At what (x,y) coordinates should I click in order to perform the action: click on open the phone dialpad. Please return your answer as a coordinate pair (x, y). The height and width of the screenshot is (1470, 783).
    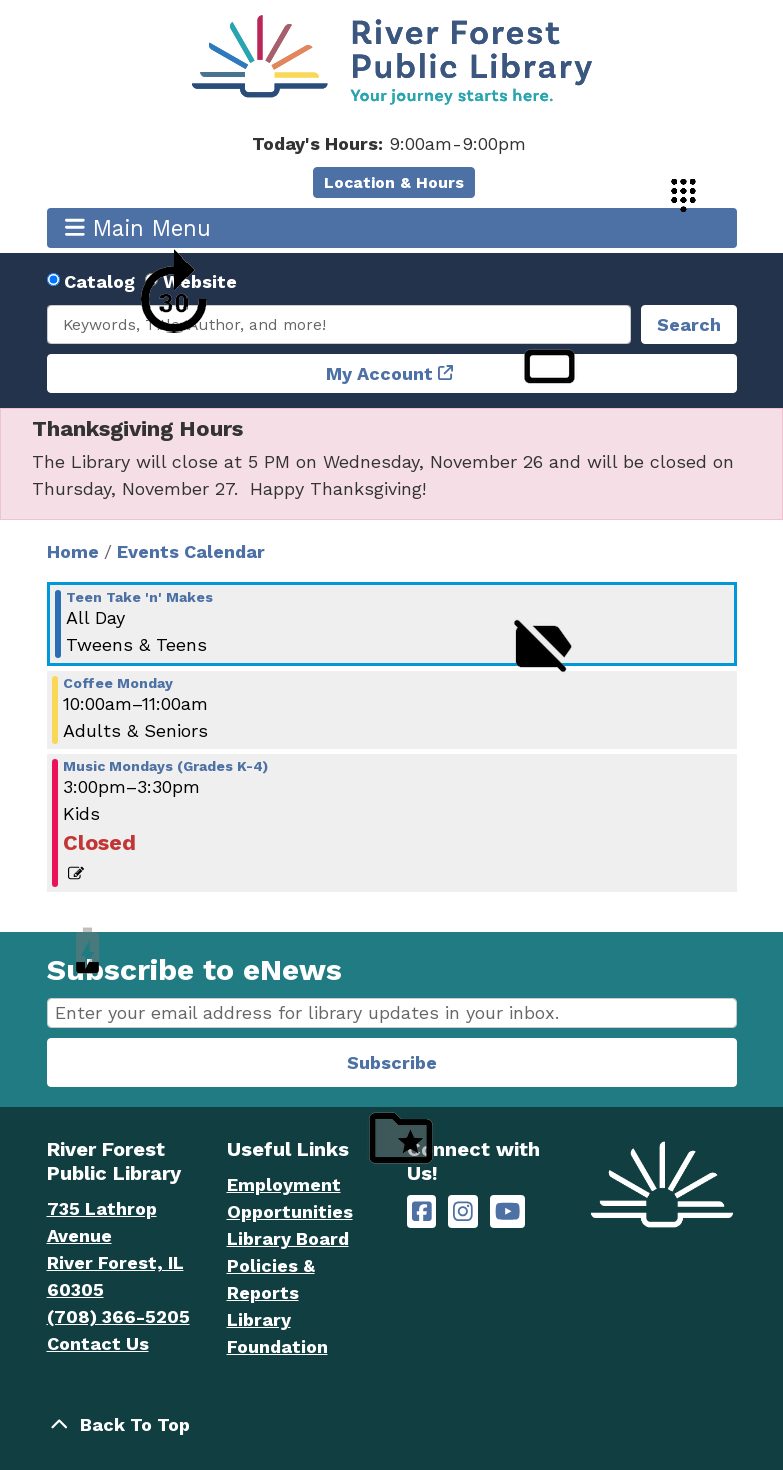
    Looking at the image, I should click on (683, 195).